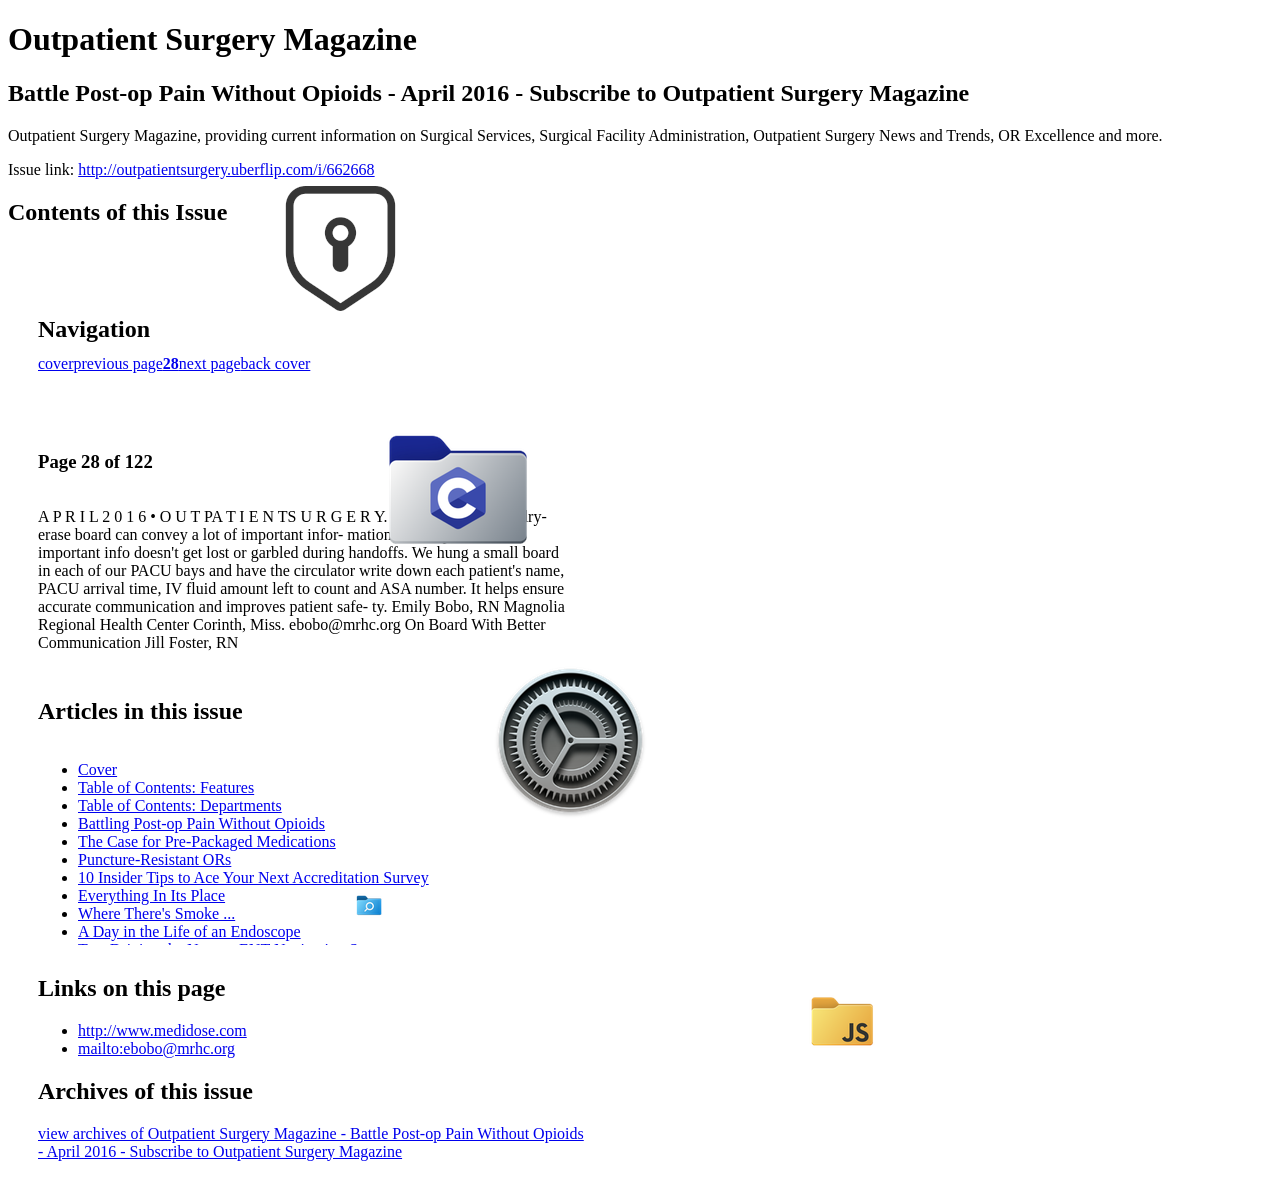 The width and height of the screenshot is (1280, 1191). I want to click on open javascript project folder, so click(842, 1023).